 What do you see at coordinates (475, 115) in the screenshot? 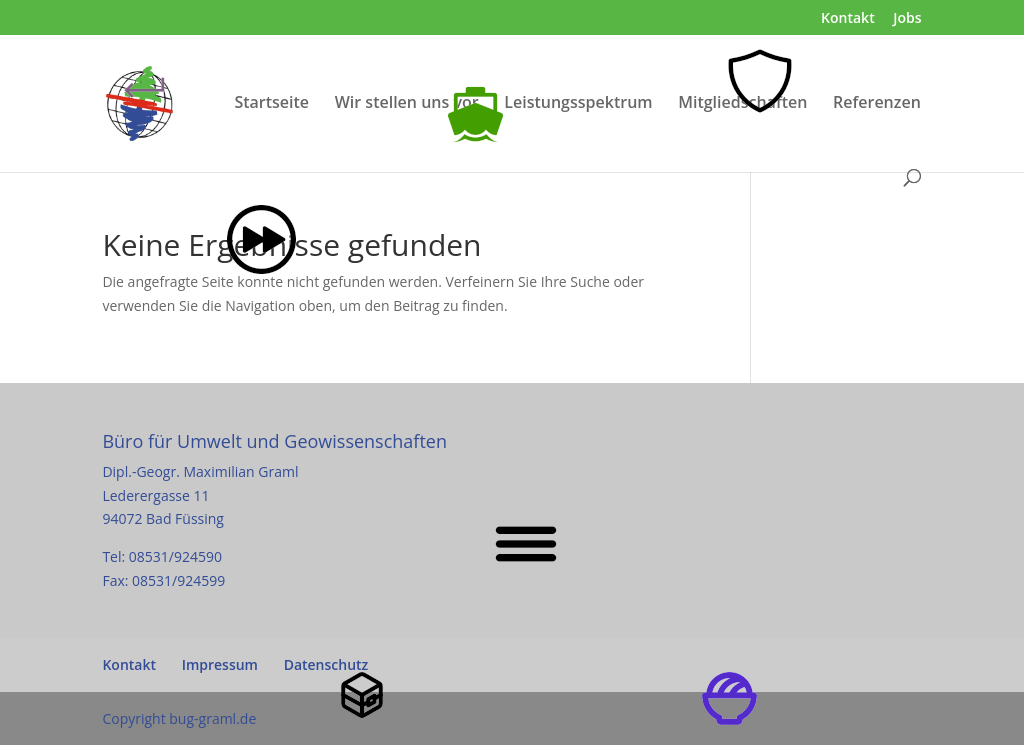
I see `access boat or ferry transportation options` at bounding box center [475, 115].